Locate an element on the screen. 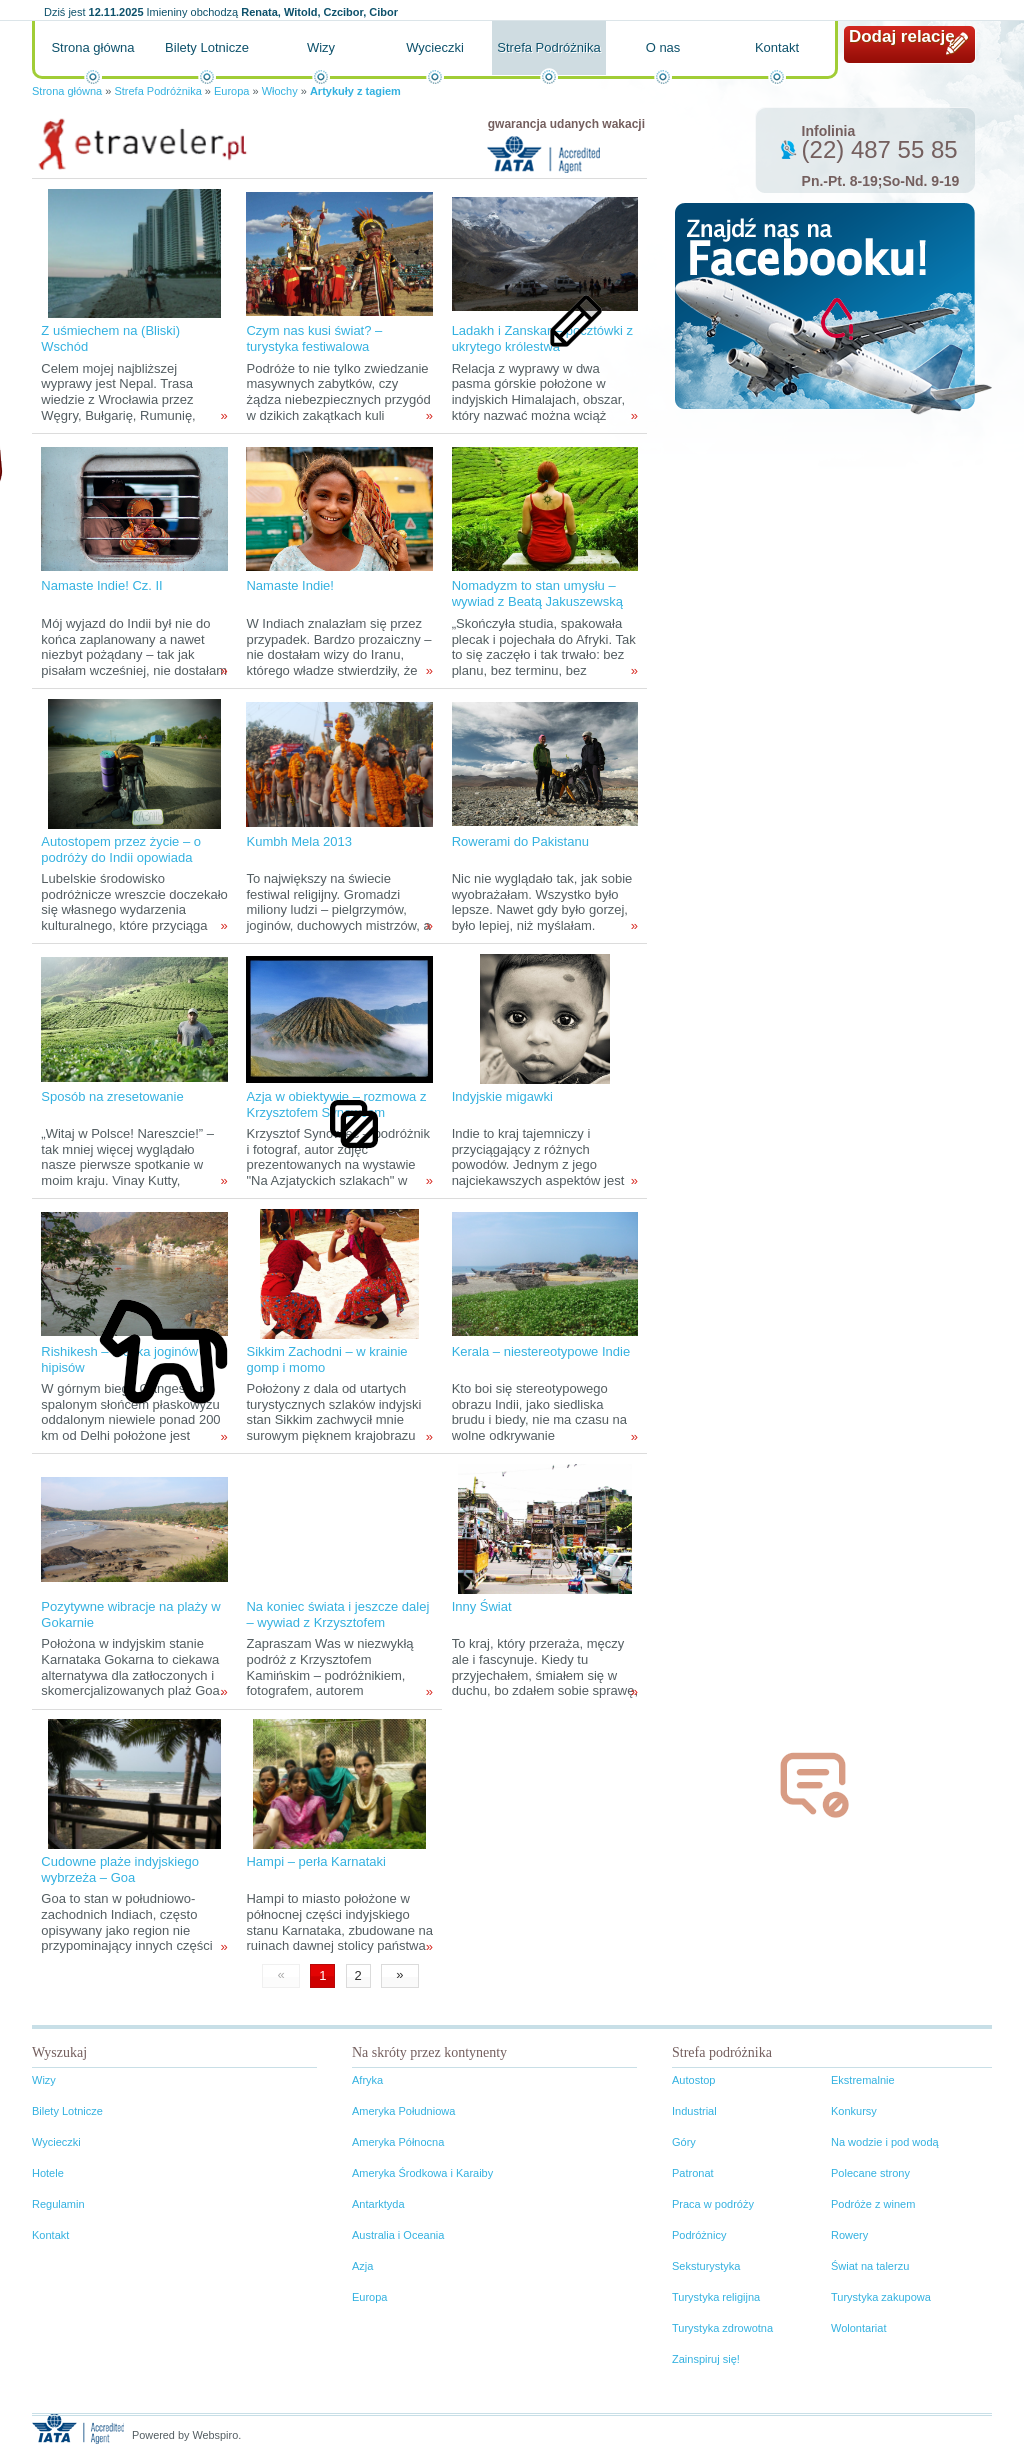  cancel or block a message is located at coordinates (813, 1782).